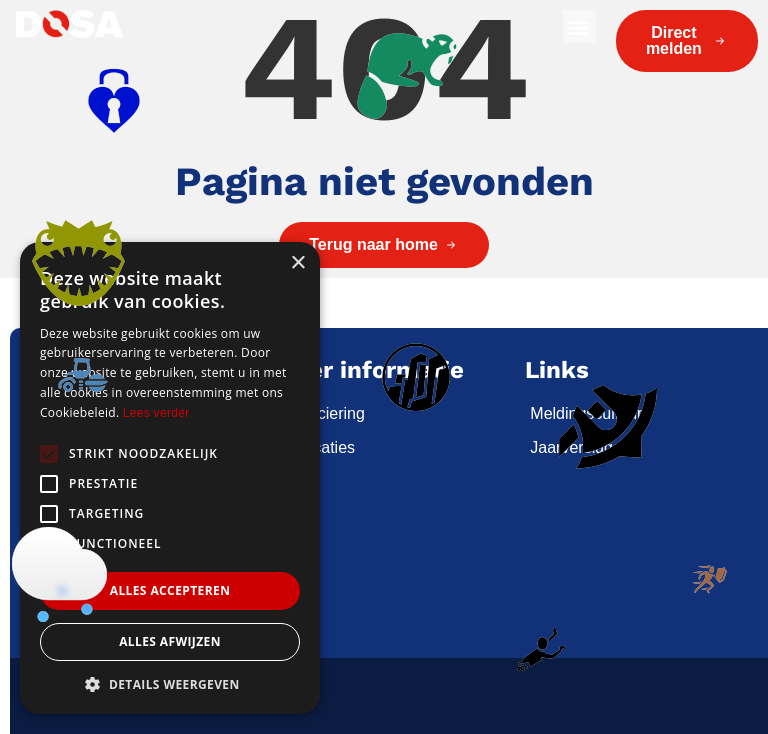 This screenshot has width=768, height=734. What do you see at coordinates (541, 649) in the screenshot?
I see `indicates a crawling or stealth movement mode` at bounding box center [541, 649].